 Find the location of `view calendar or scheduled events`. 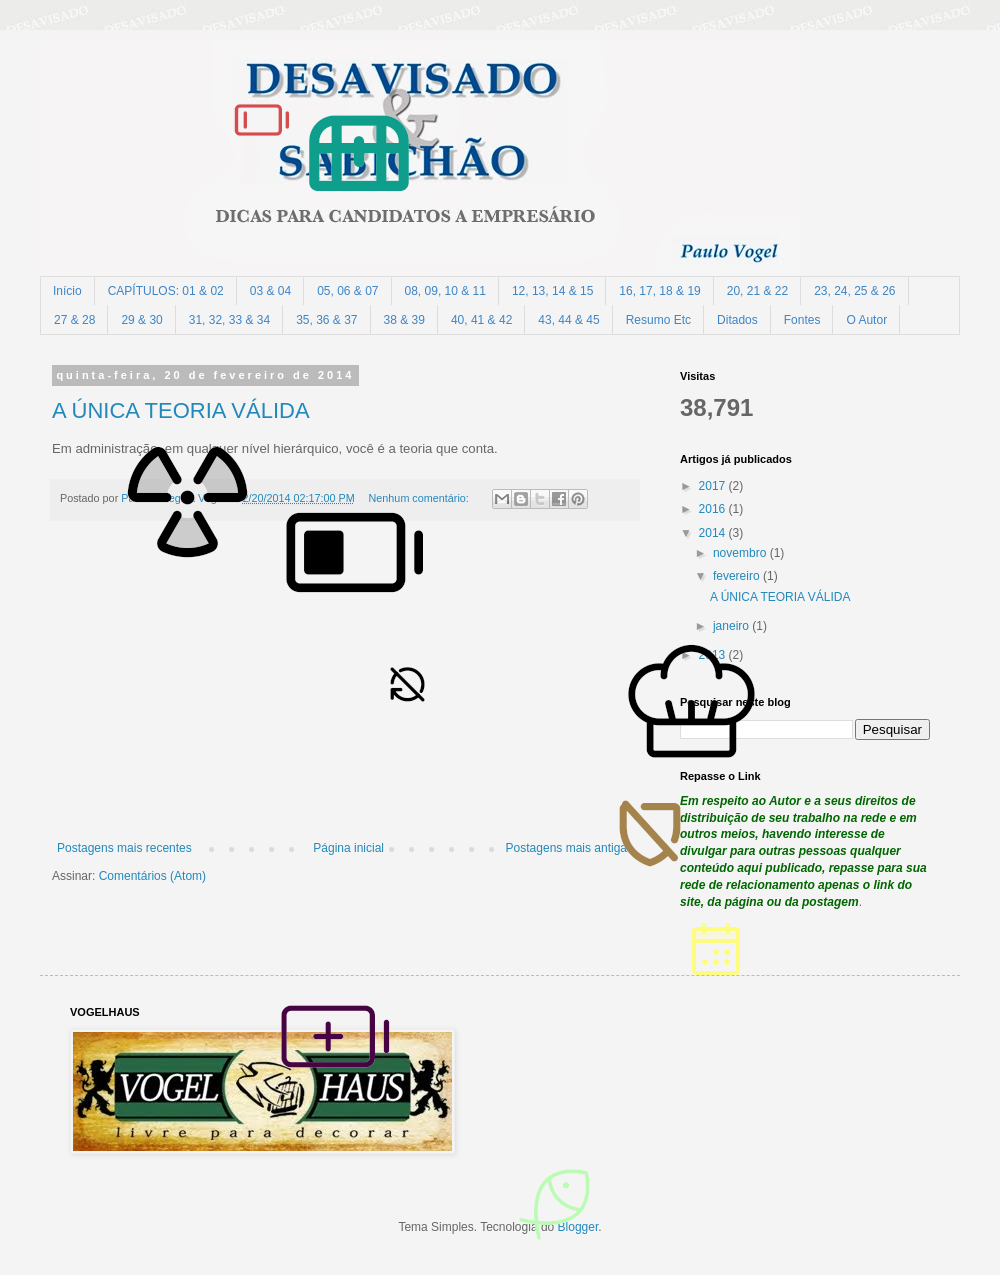

view calendar or scheduled events is located at coordinates (716, 951).